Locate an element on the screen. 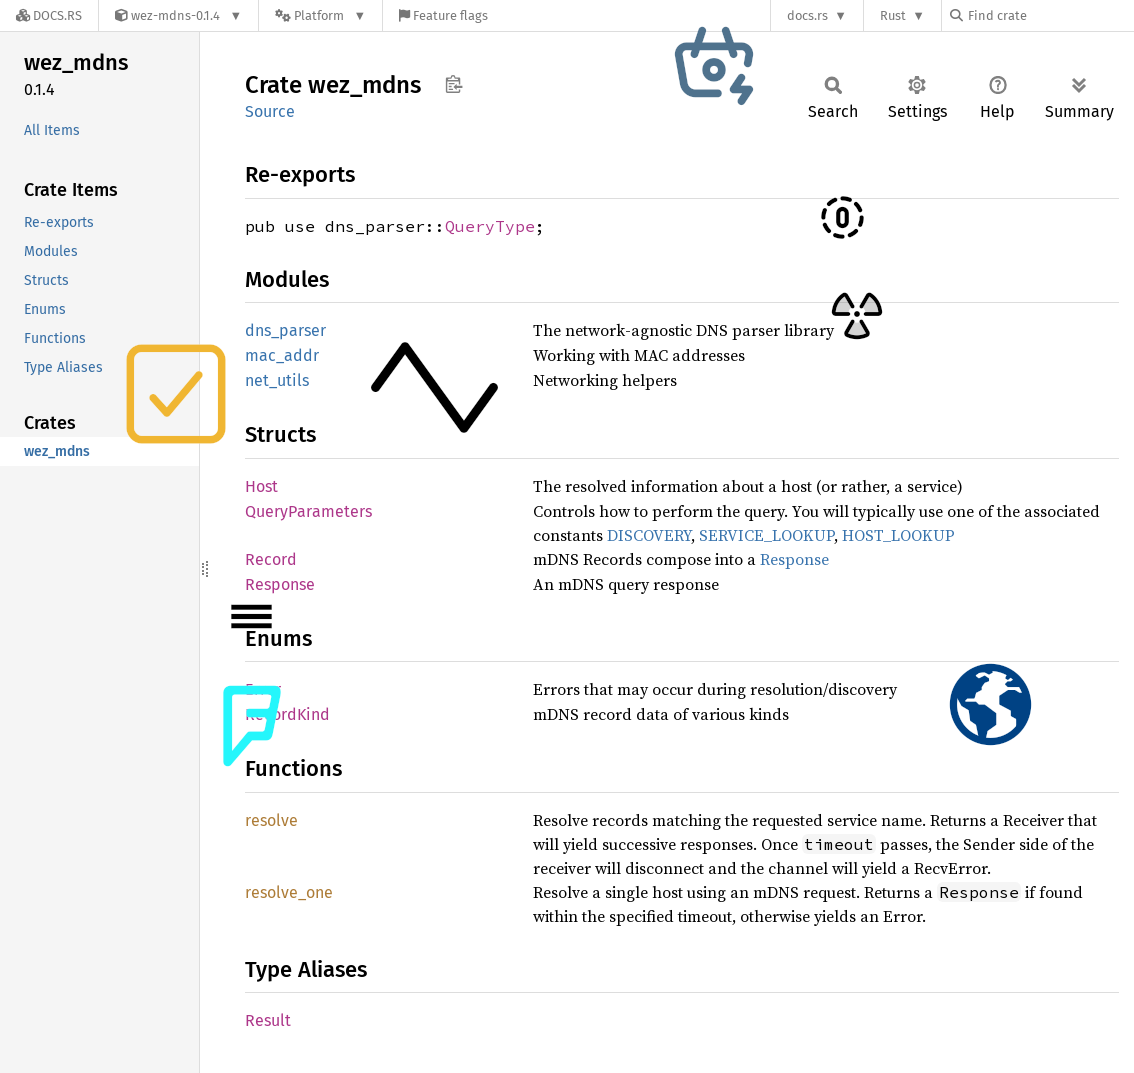  toggle triangle waveform in audio synthesizer is located at coordinates (434, 387).